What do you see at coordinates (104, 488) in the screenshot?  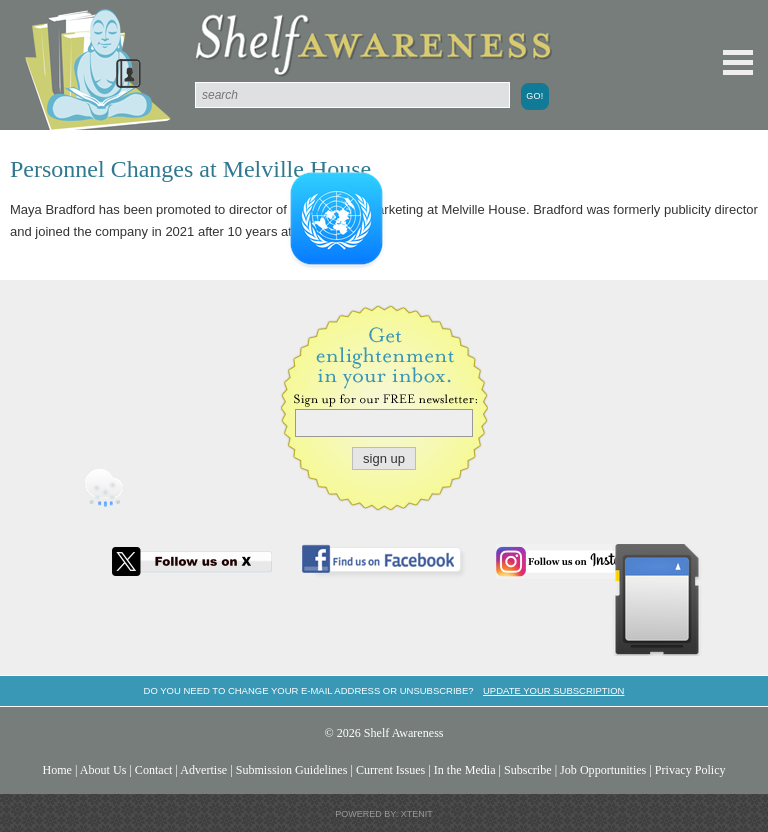 I see `indicates mixed precipitation weather conditions` at bounding box center [104, 488].